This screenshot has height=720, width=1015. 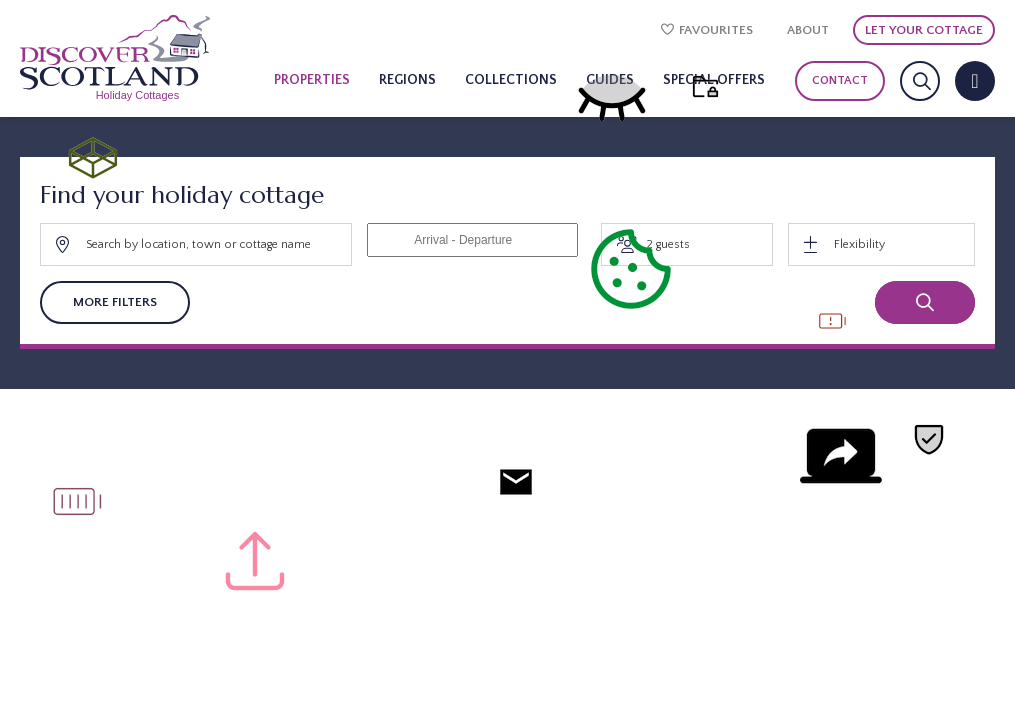 What do you see at coordinates (832, 321) in the screenshot?
I see `indicates low battery warning` at bounding box center [832, 321].